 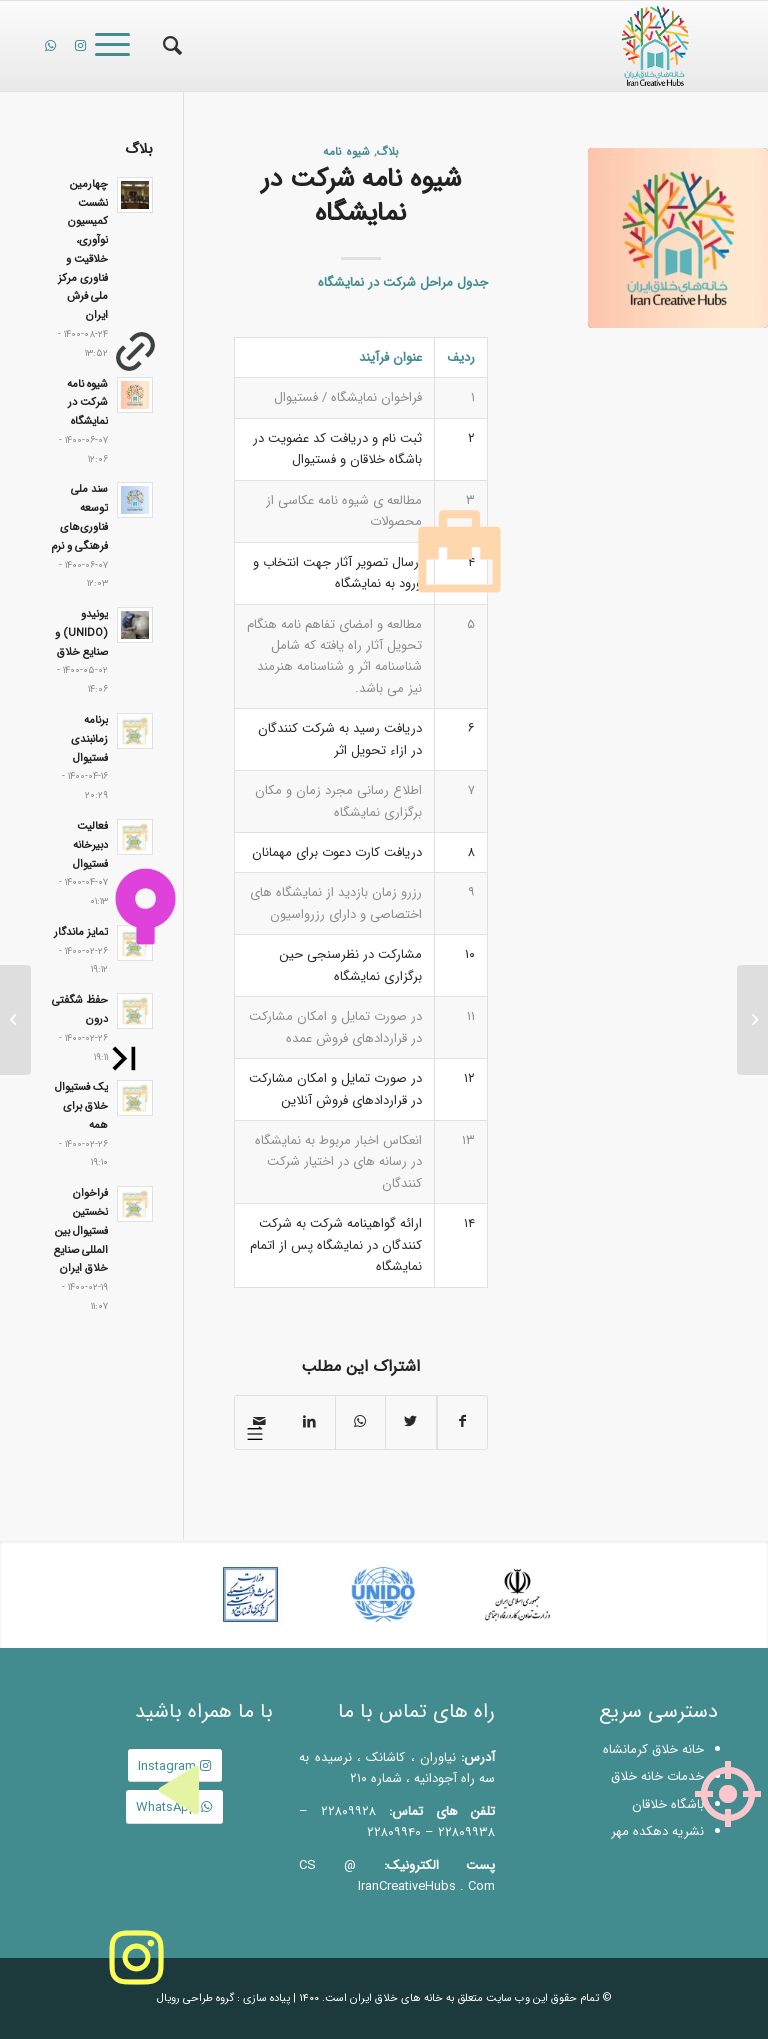 I want to click on center or focus on current location, so click(x=728, y=1794).